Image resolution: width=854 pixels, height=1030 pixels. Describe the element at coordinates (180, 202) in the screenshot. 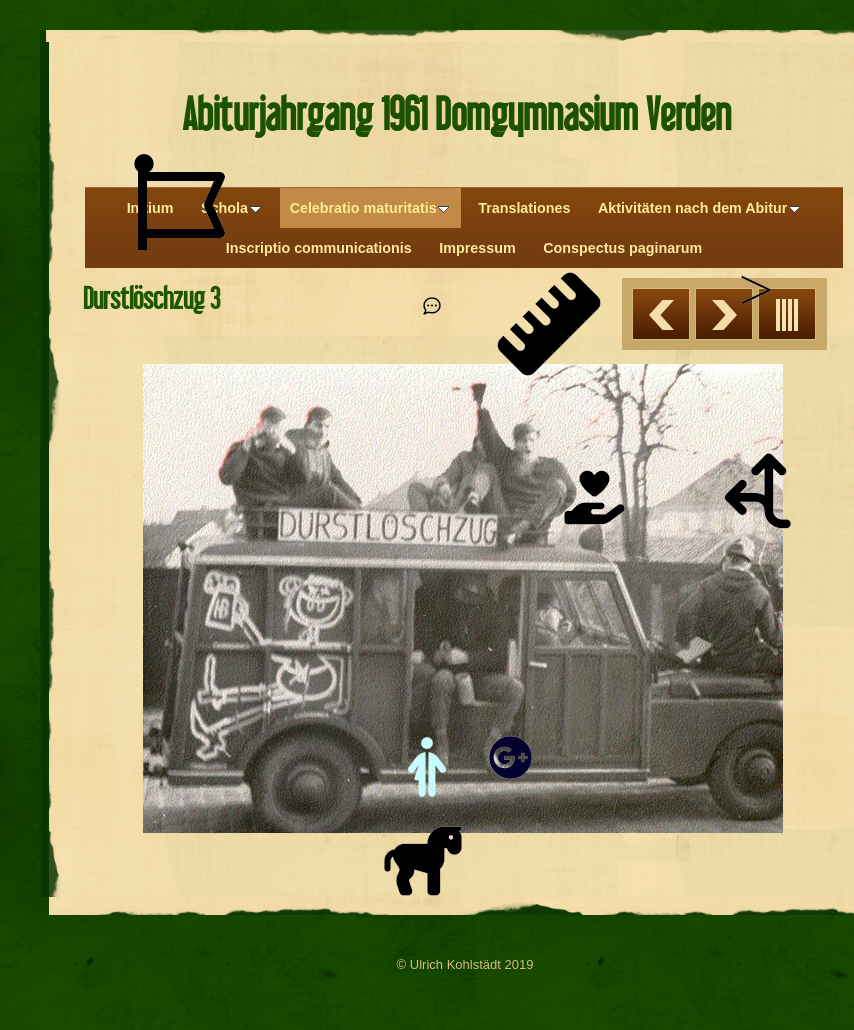

I see `flag or bookmark an item` at that location.